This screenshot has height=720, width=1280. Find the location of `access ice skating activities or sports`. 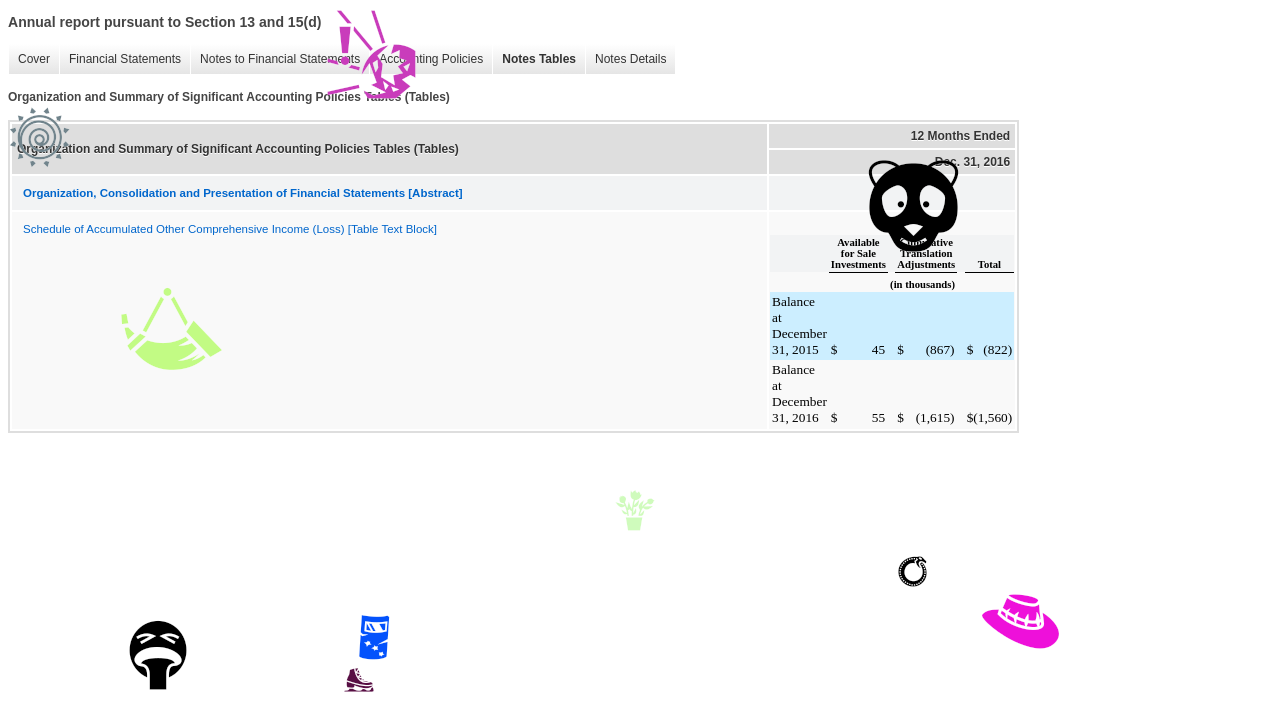

access ice skating activities or sports is located at coordinates (359, 680).